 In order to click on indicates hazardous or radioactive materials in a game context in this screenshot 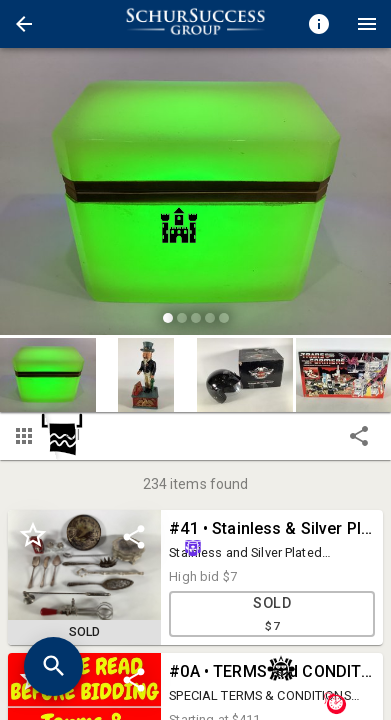, I will do `click(193, 548)`.